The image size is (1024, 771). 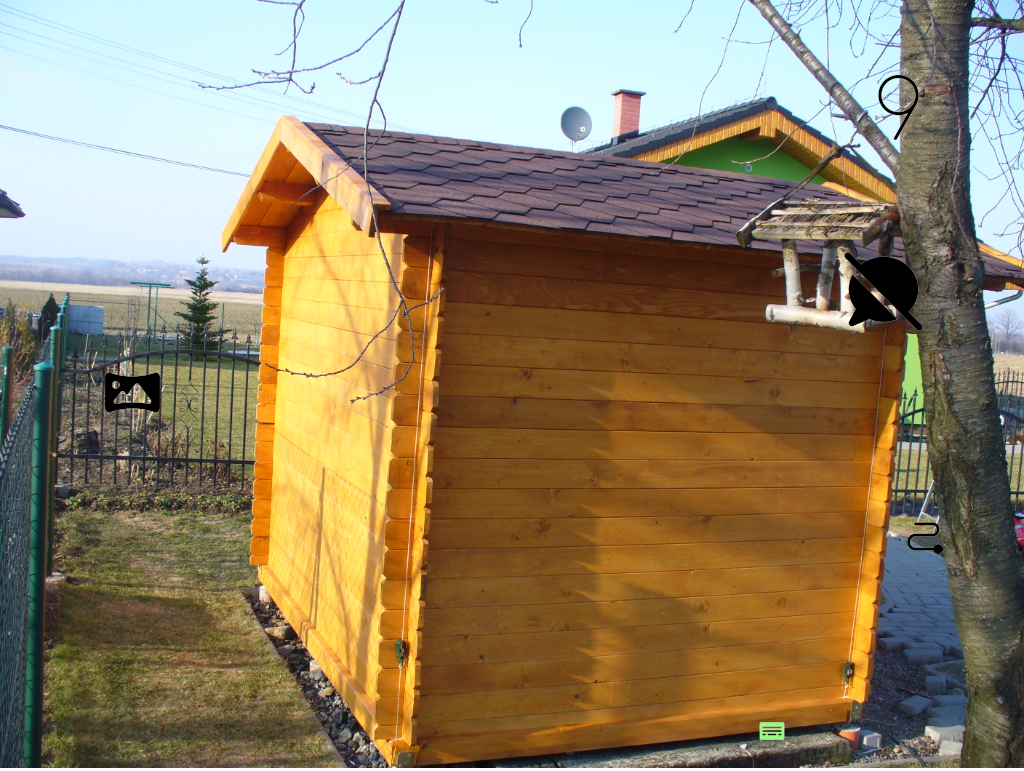 What do you see at coordinates (883, 291) in the screenshot?
I see `mute or disable comments` at bounding box center [883, 291].